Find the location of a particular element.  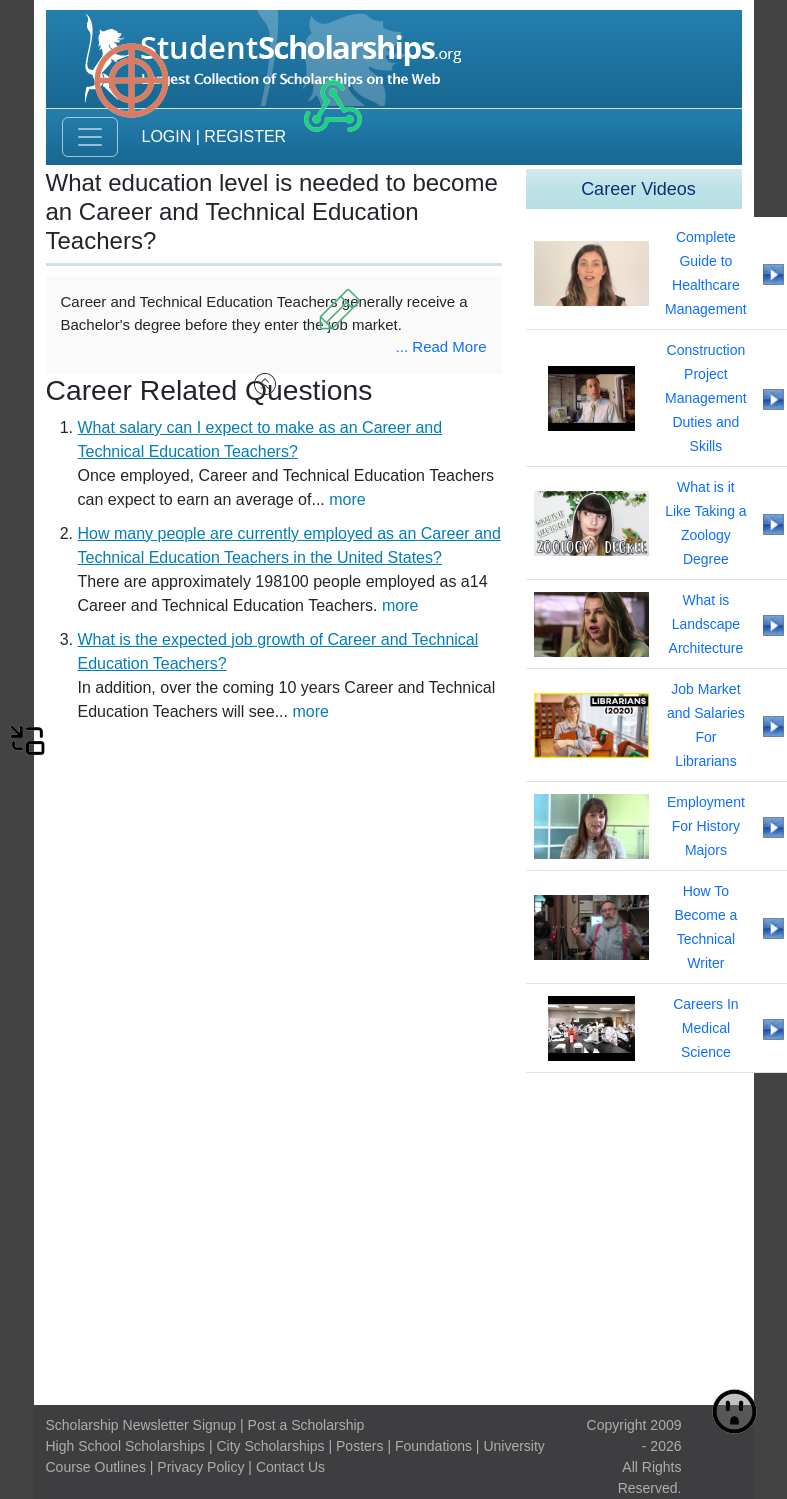

configure webhook integrations is located at coordinates (333, 109).